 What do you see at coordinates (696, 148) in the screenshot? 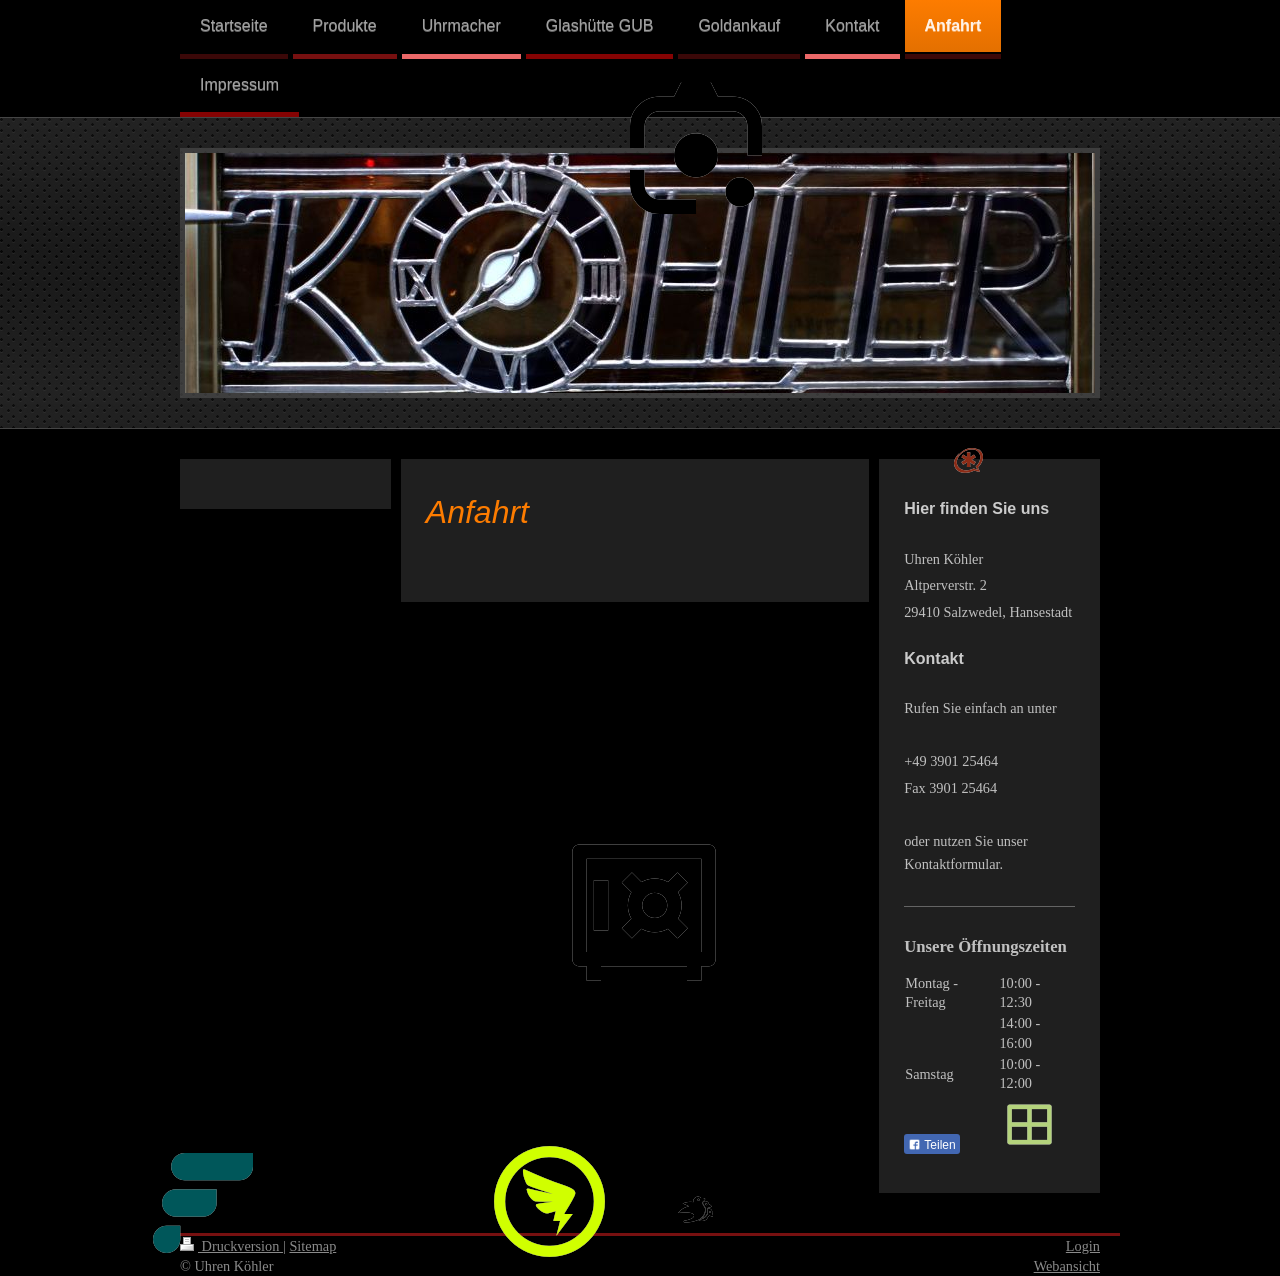
I see `open google lens to search with your camera` at bounding box center [696, 148].